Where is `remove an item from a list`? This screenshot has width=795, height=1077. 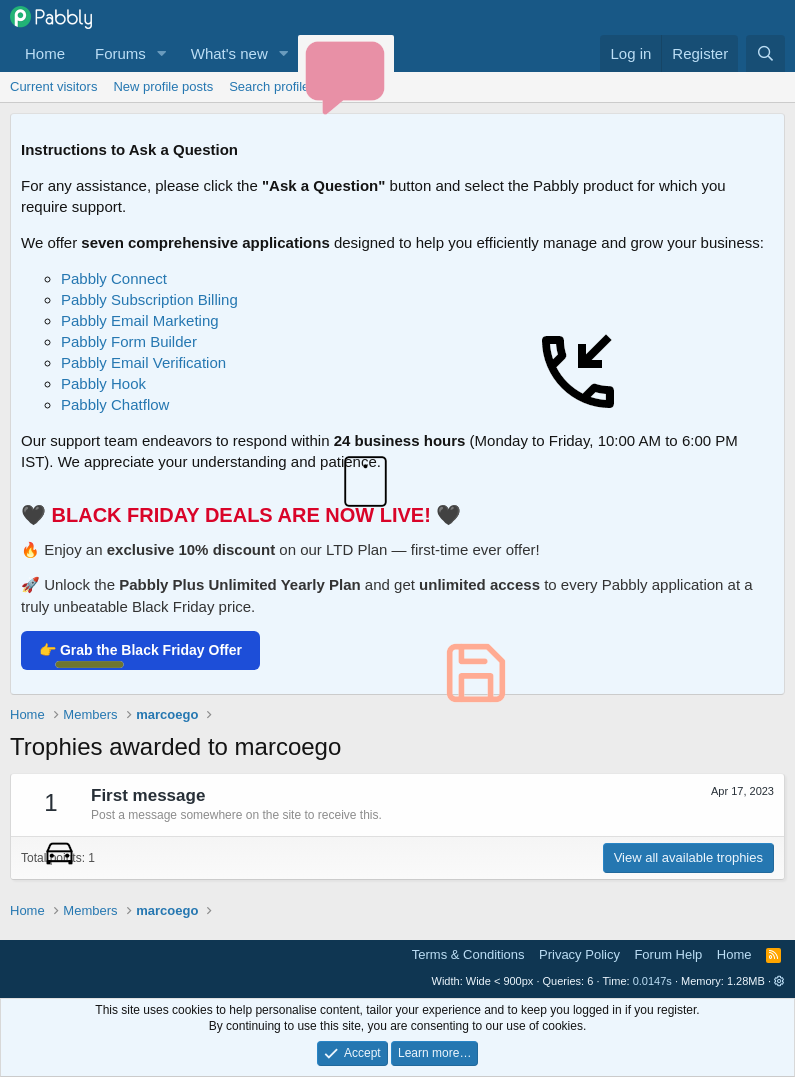
remove an item from a list is located at coordinates (89, 664).